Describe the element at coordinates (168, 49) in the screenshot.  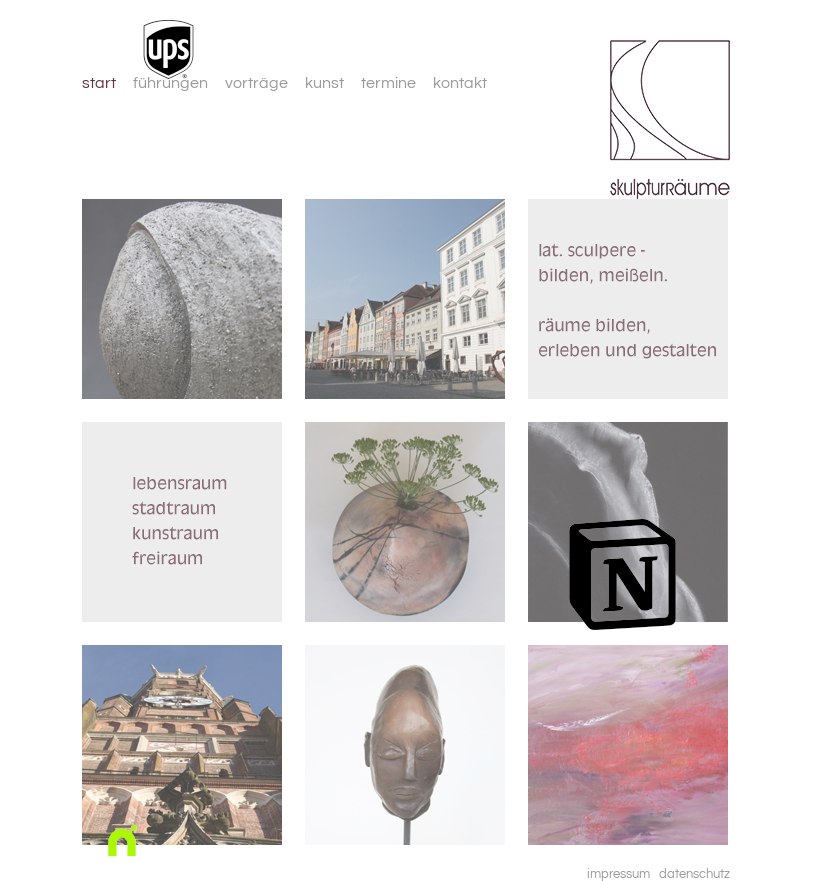
I see `UPS shipping and tracking services` at that location.